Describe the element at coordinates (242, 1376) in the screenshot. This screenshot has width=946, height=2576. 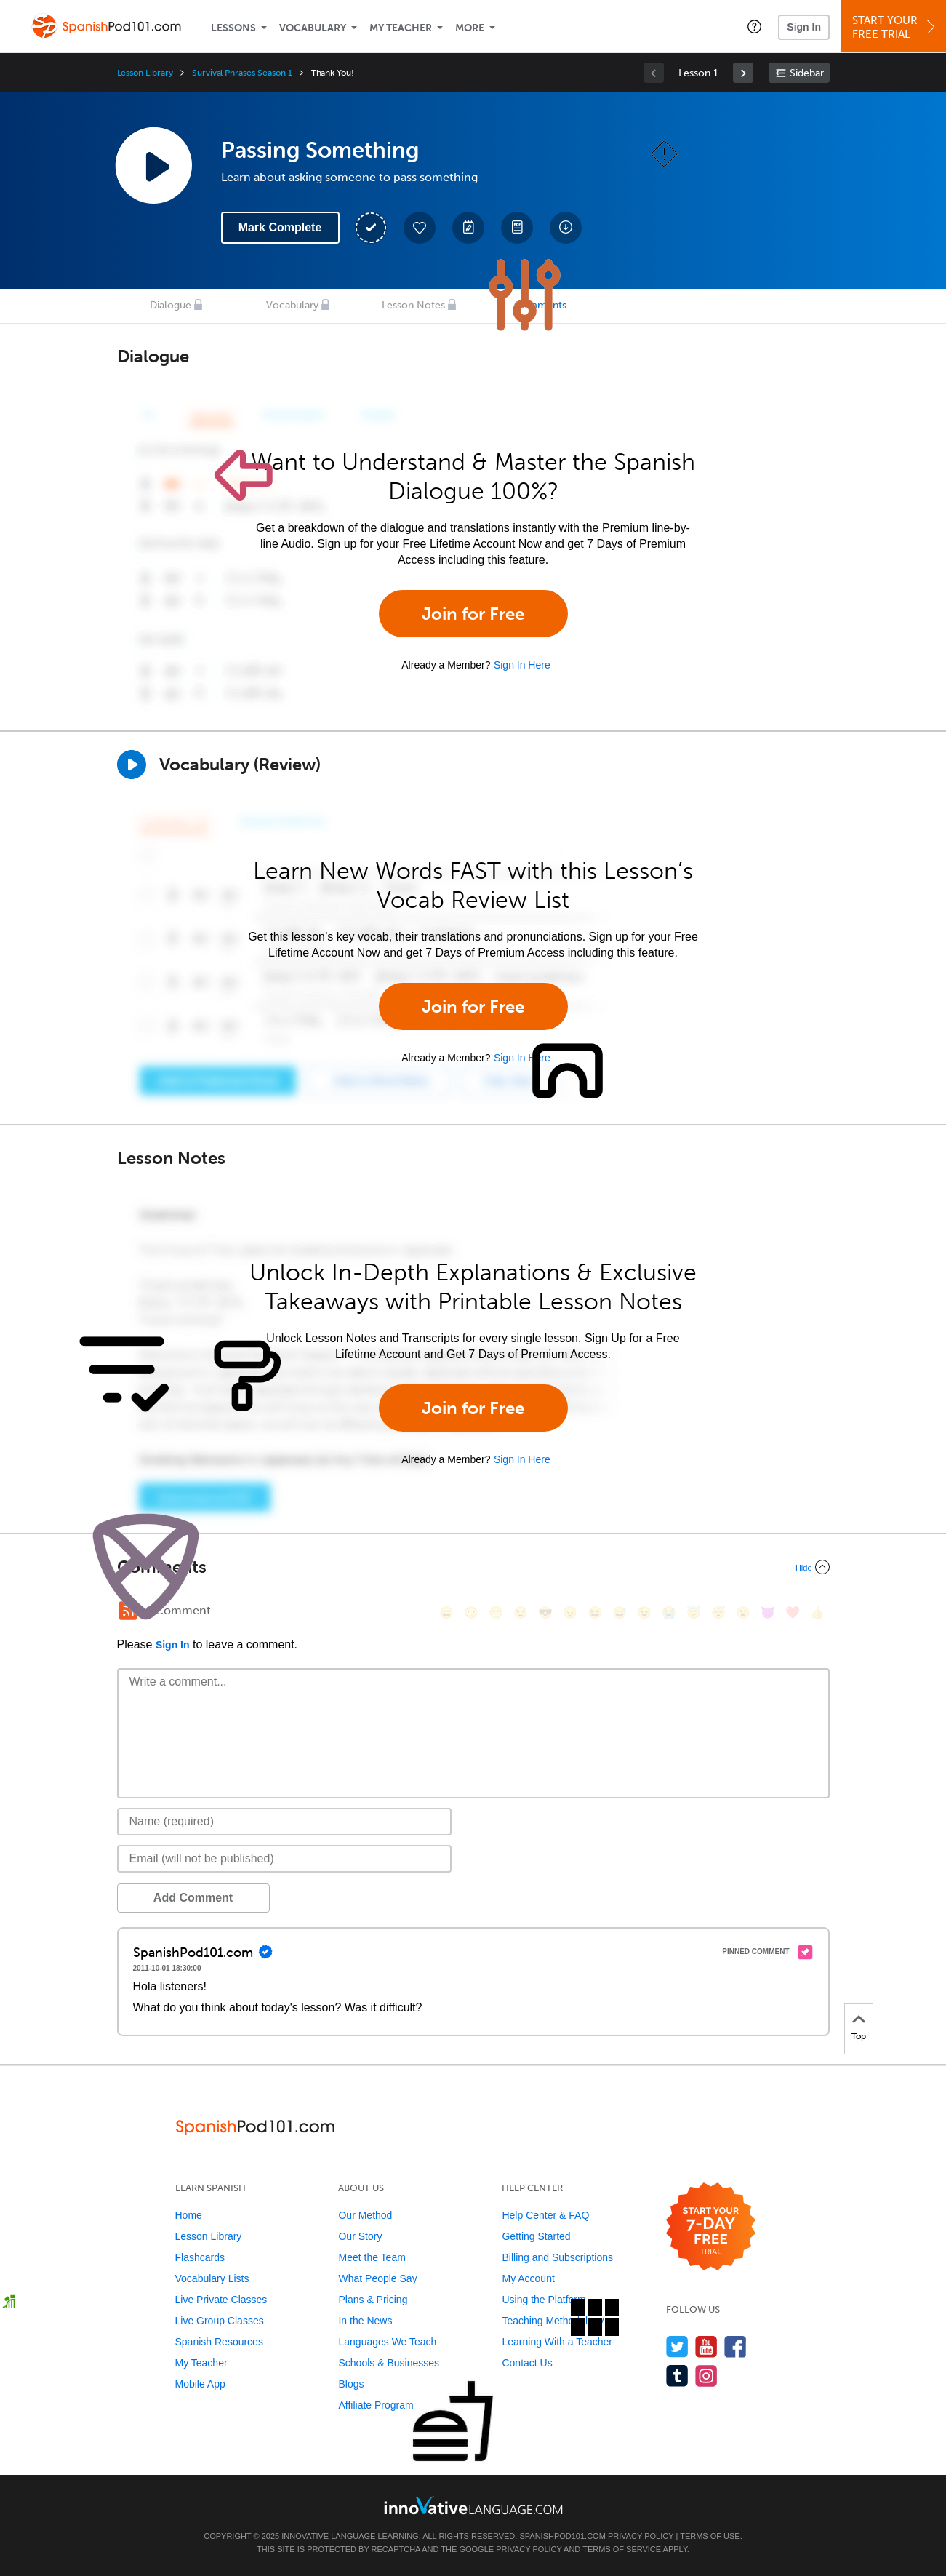
I see `access painting or drawing tools` at that location.